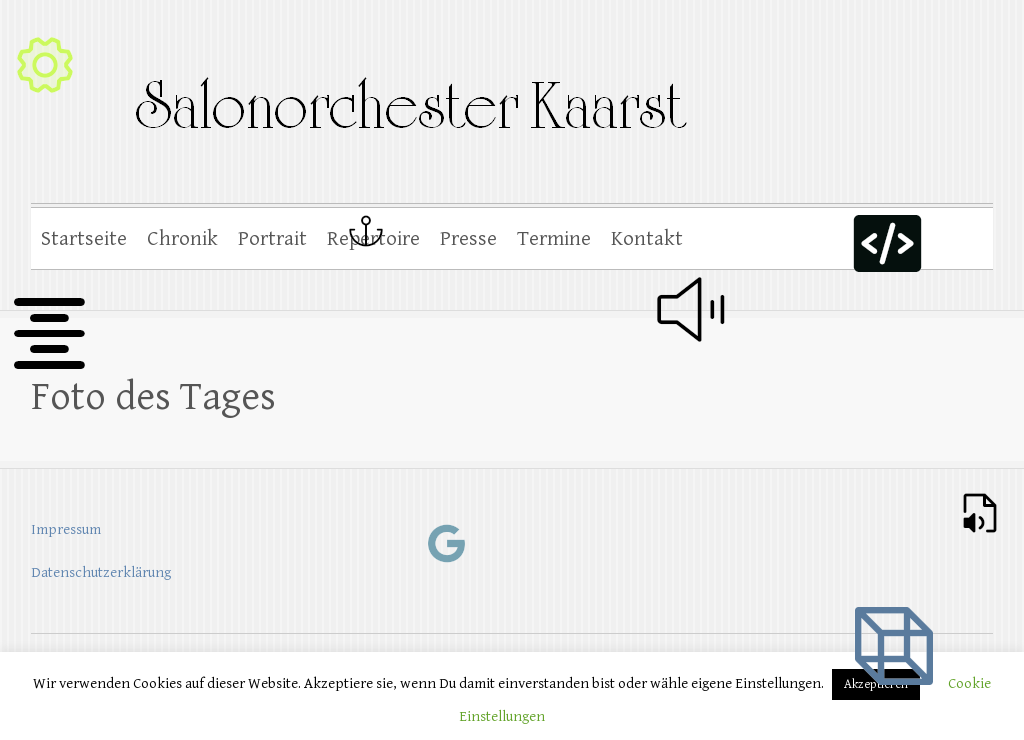 Image resolution: width=1024 pixels, height=740 pixels. I want to click on view 3D model or object, so click(894, 646).